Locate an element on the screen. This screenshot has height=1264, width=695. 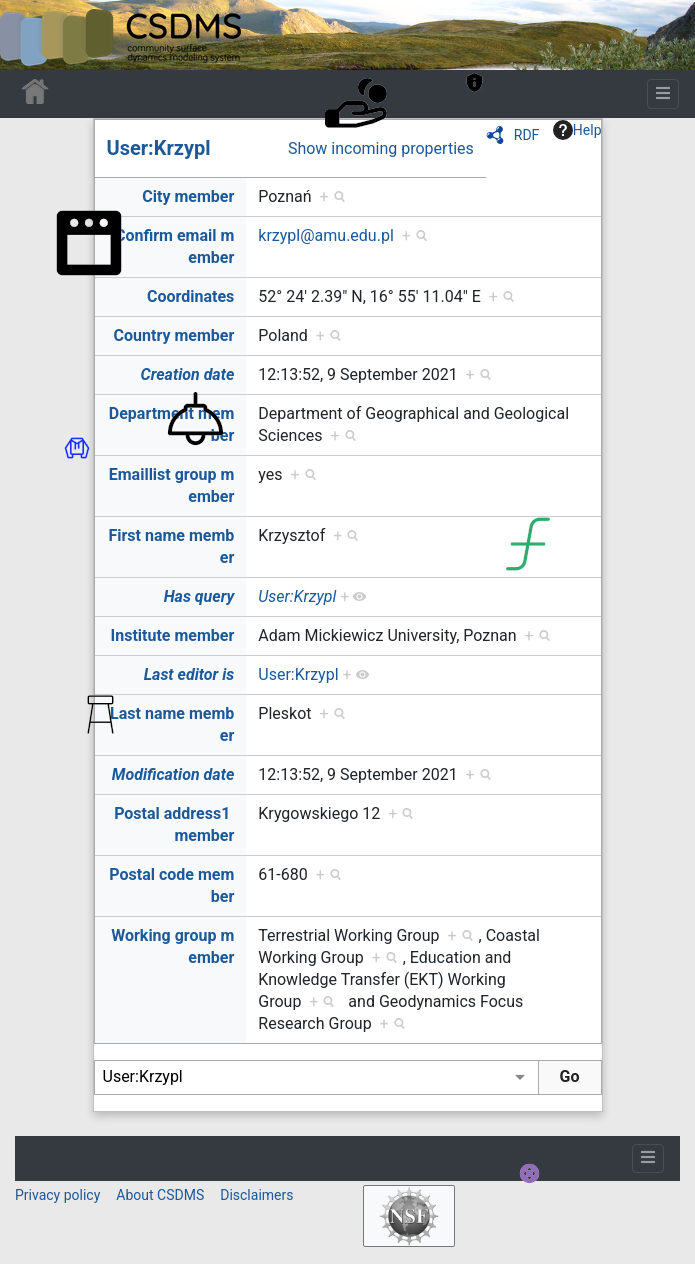
toggle pendant lamp or ceiling light is located at coordinates (195, 421).